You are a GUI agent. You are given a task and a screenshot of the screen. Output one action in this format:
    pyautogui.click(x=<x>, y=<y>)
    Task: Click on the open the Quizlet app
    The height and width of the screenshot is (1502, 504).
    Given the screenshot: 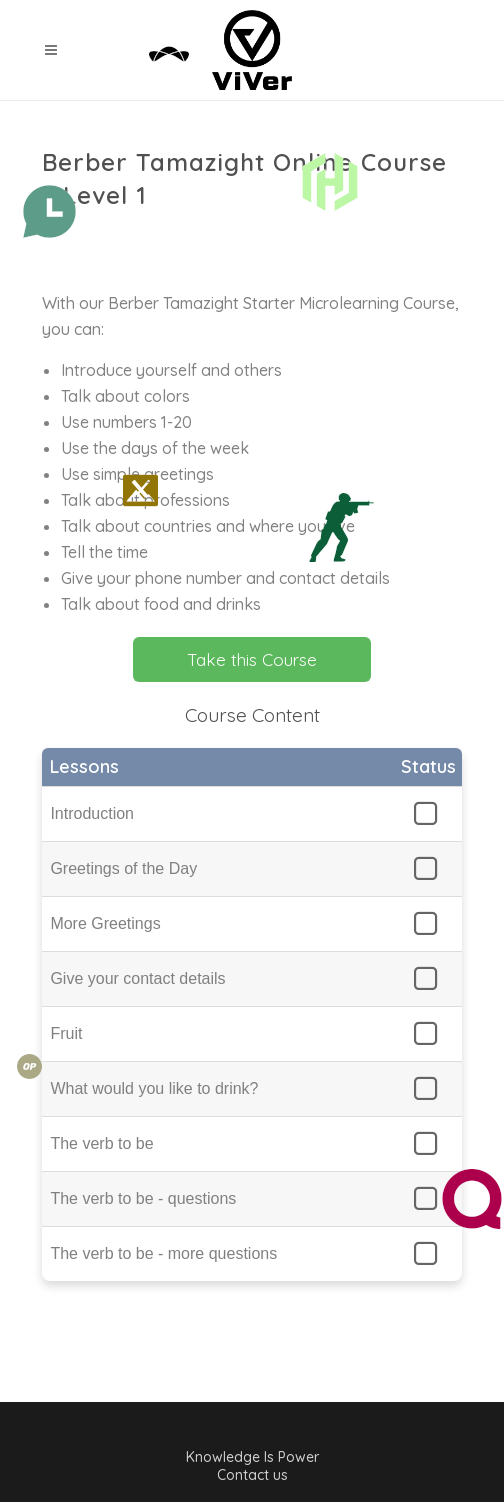 What is the action you would take?
    pyautogui.click(x=472, y=1199)
    